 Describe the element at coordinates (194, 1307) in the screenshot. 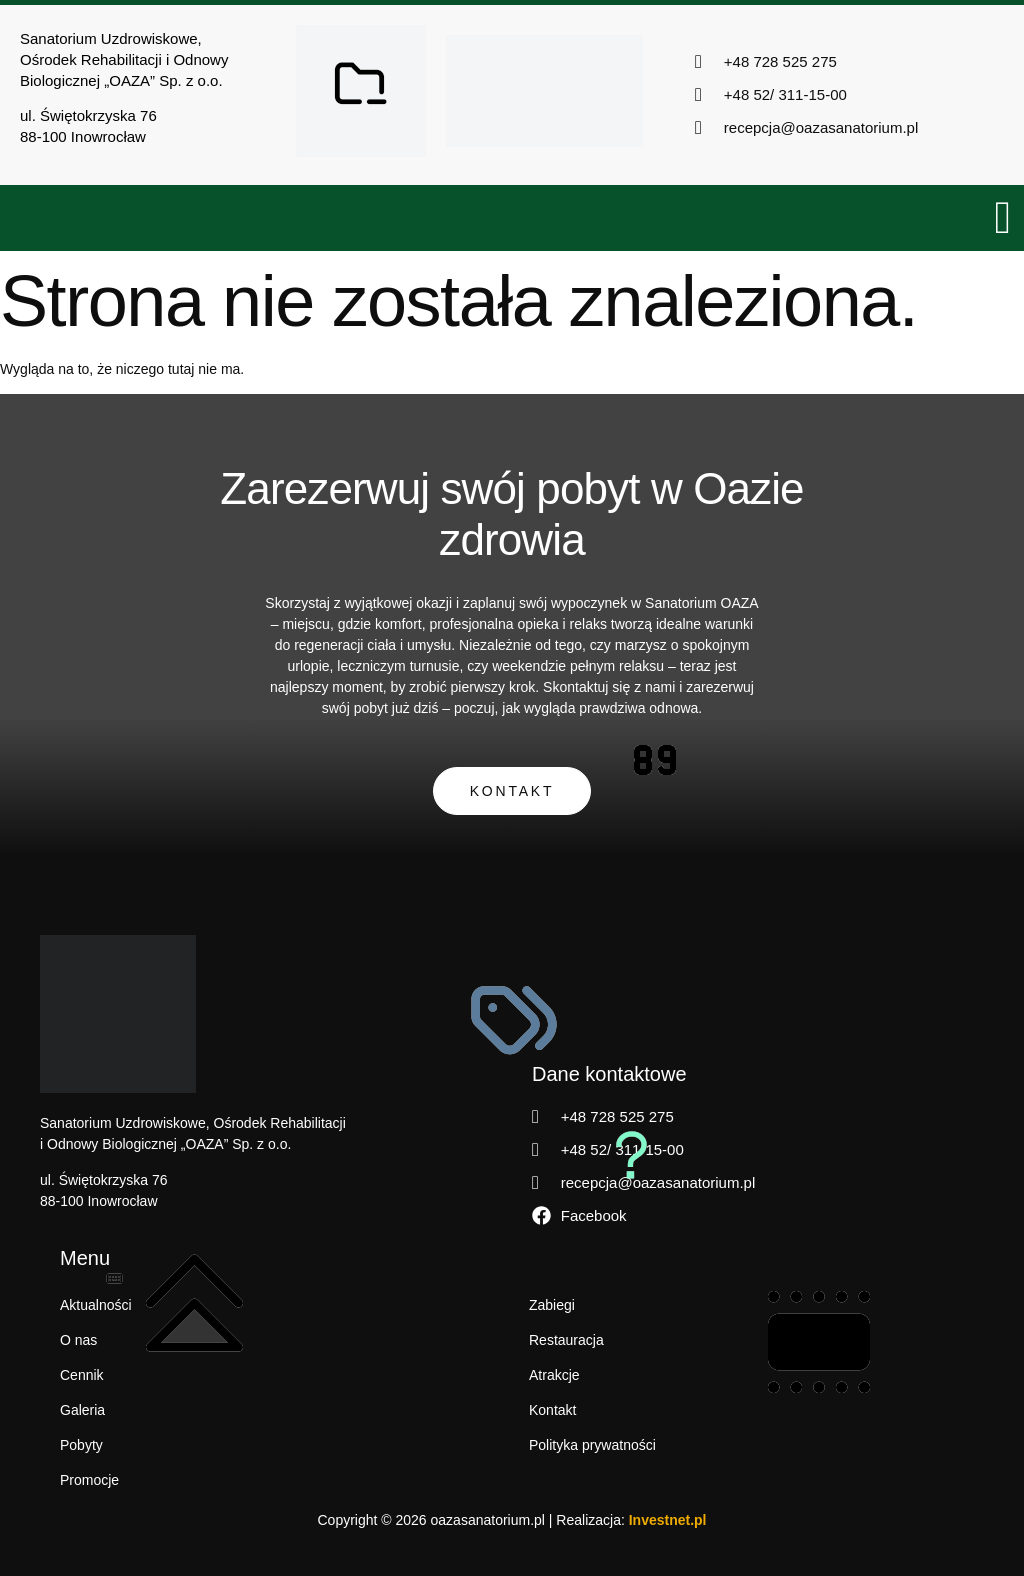

I see `collapse or minimize content` at that location.